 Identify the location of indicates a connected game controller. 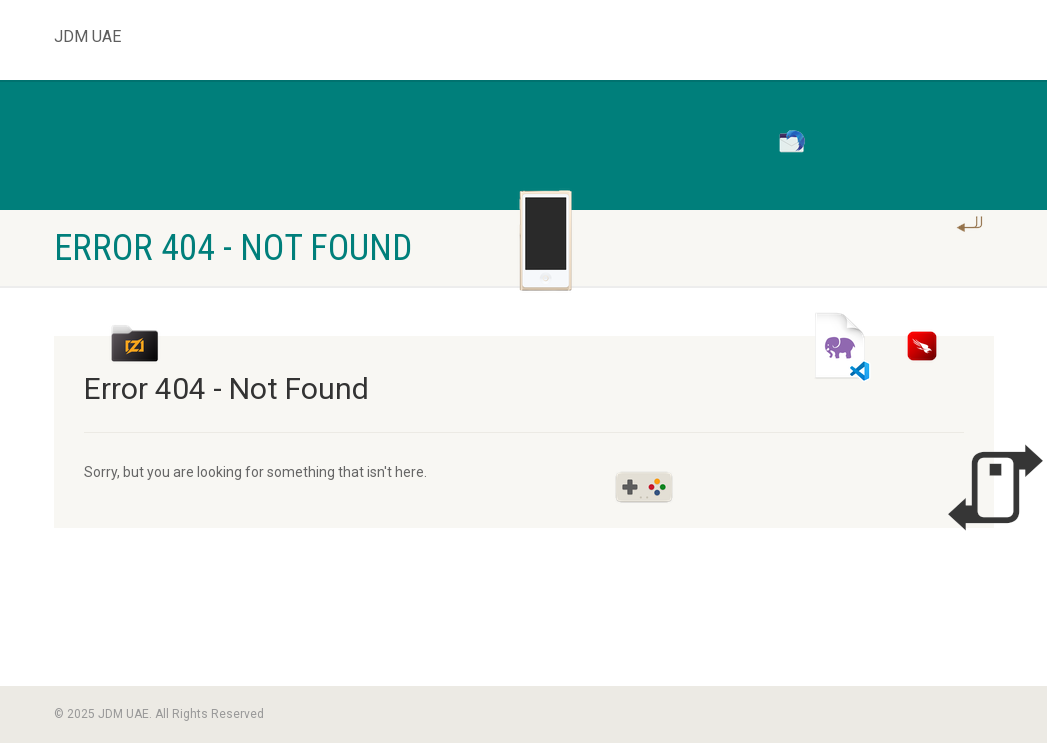
(644, 487).